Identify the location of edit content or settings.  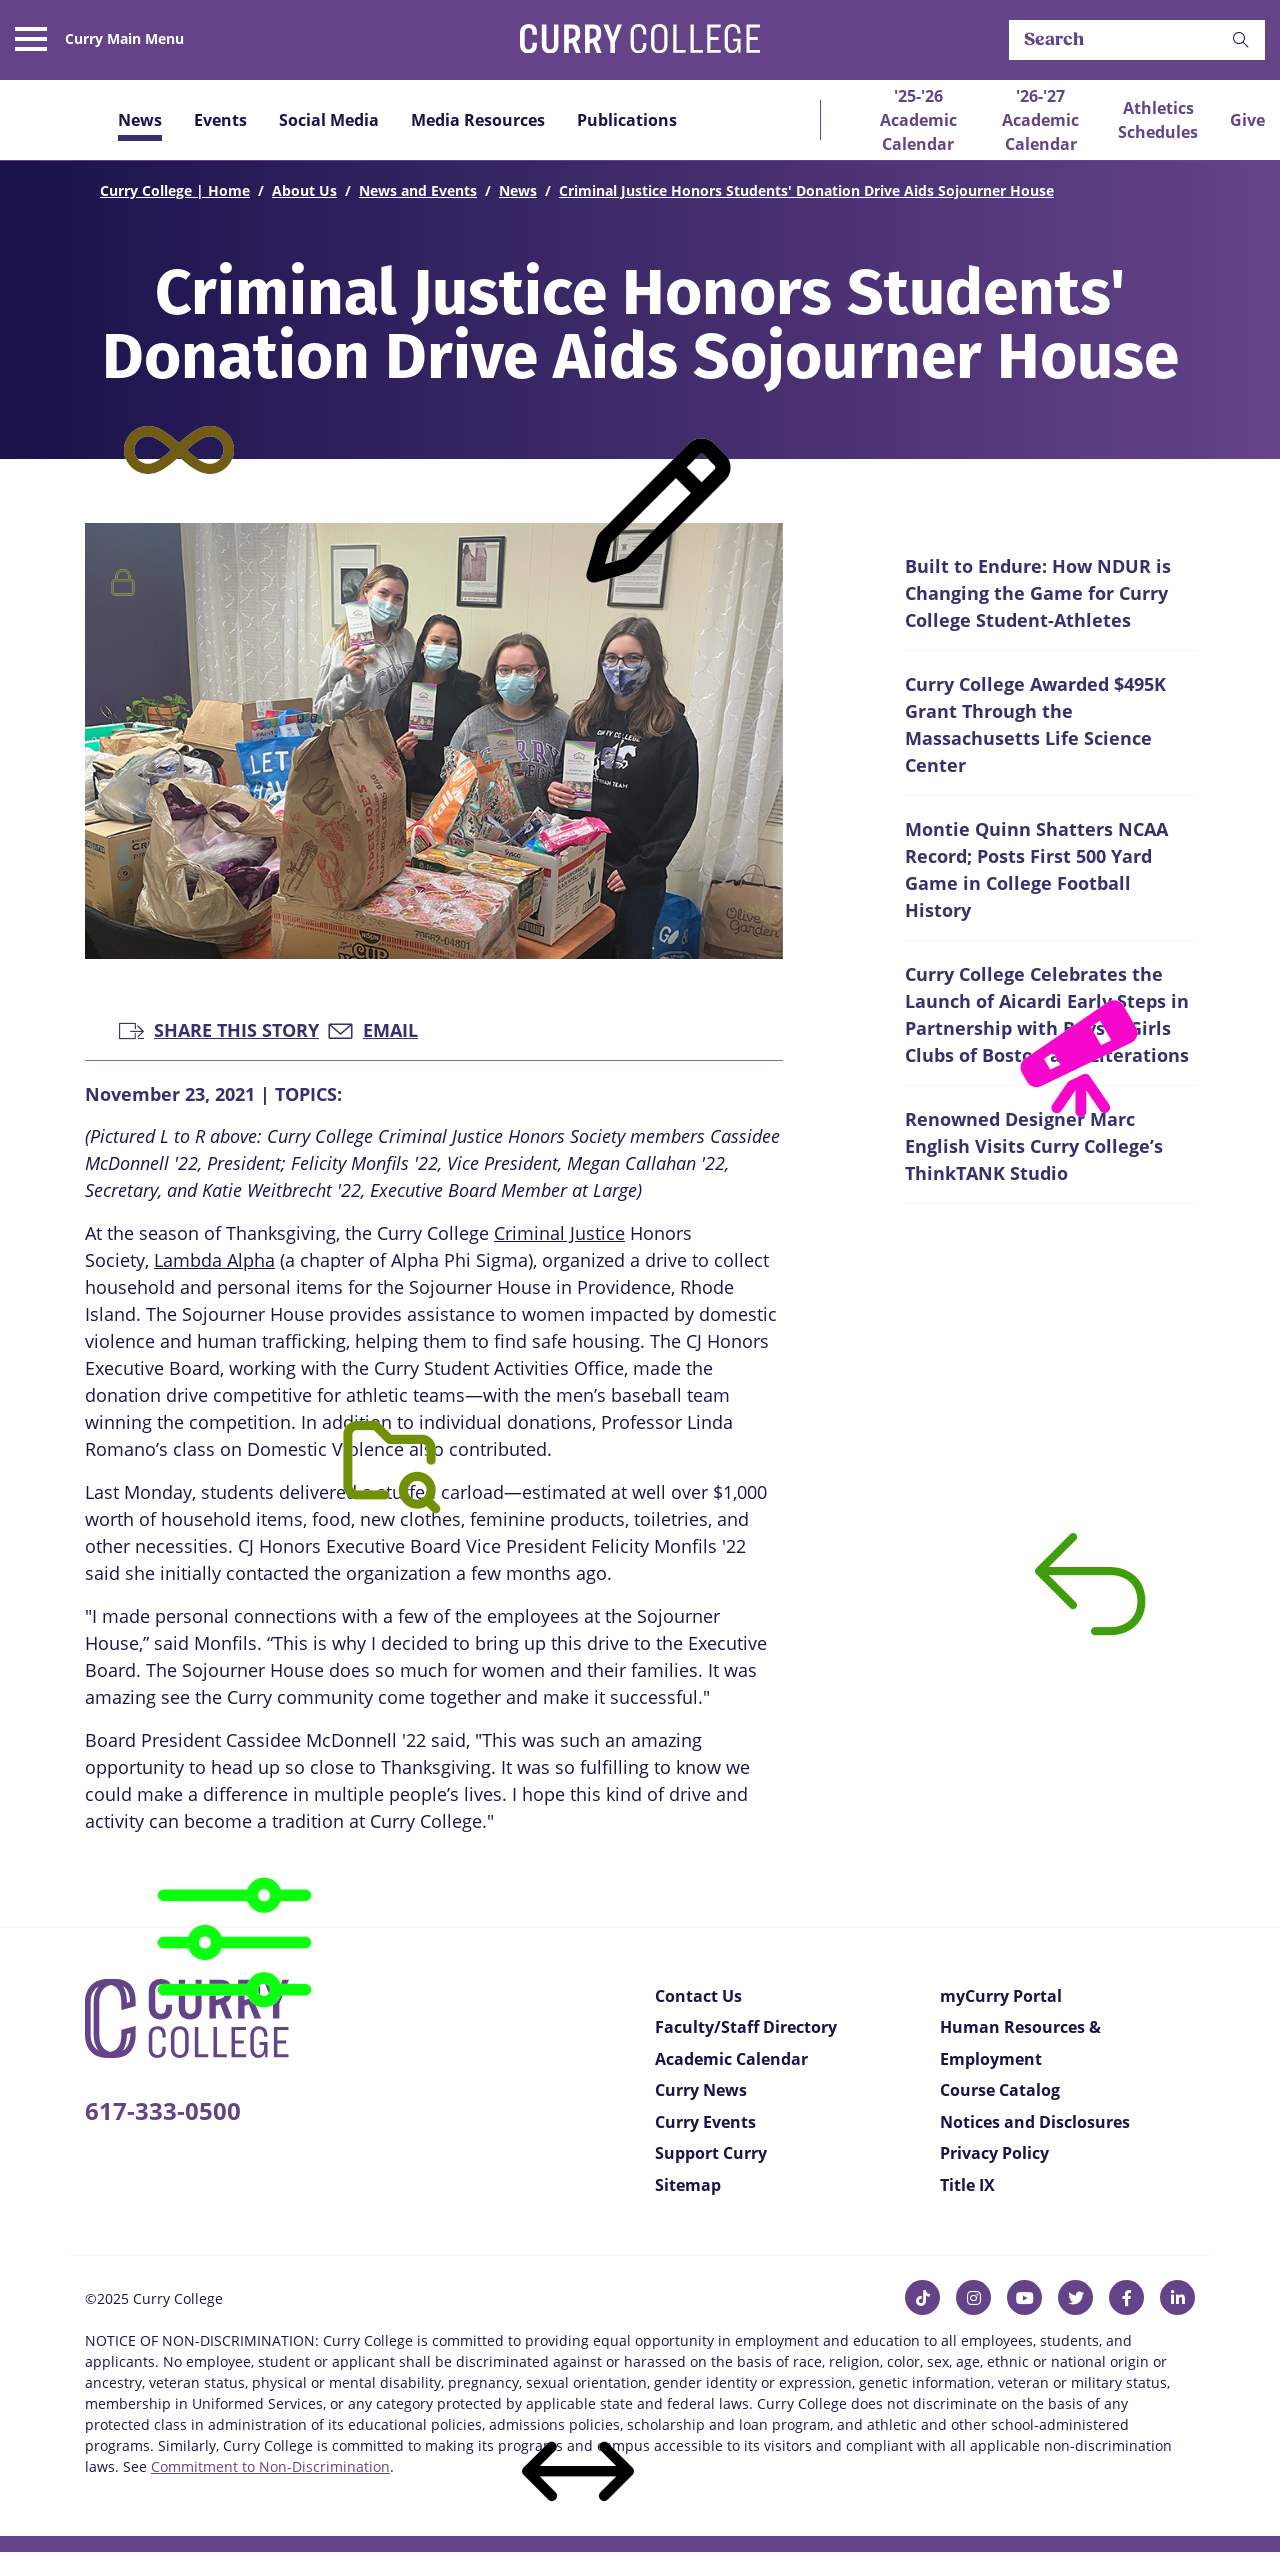
(658, 511).